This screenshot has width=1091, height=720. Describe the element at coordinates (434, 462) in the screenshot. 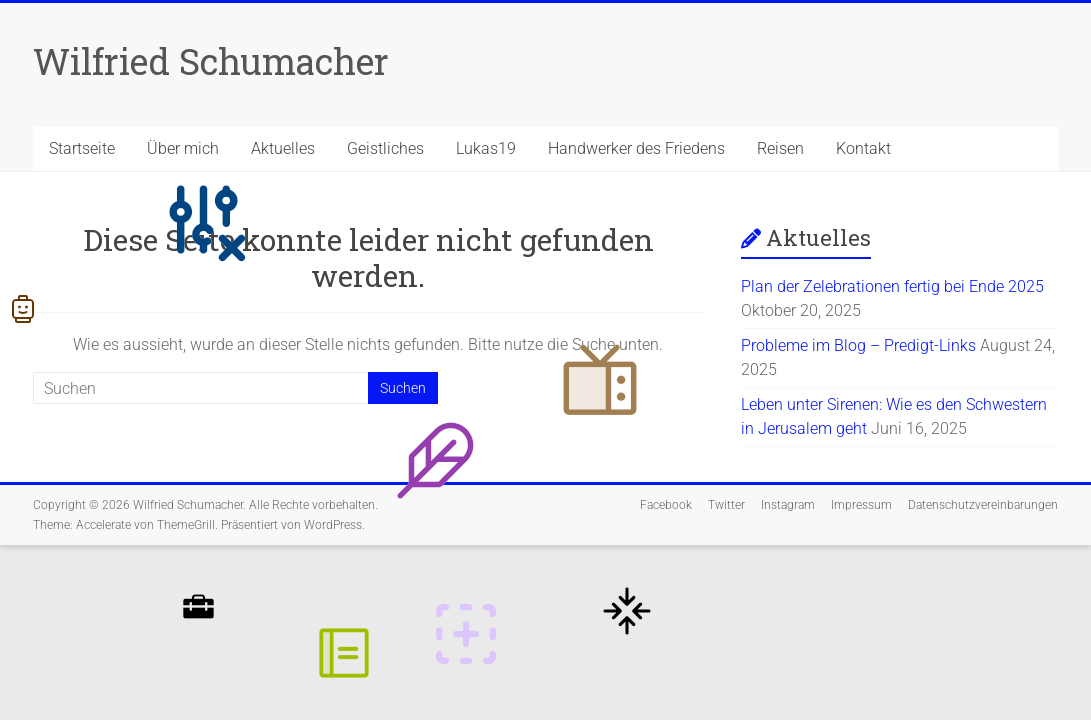

I see `compose a new message or post` at that location.